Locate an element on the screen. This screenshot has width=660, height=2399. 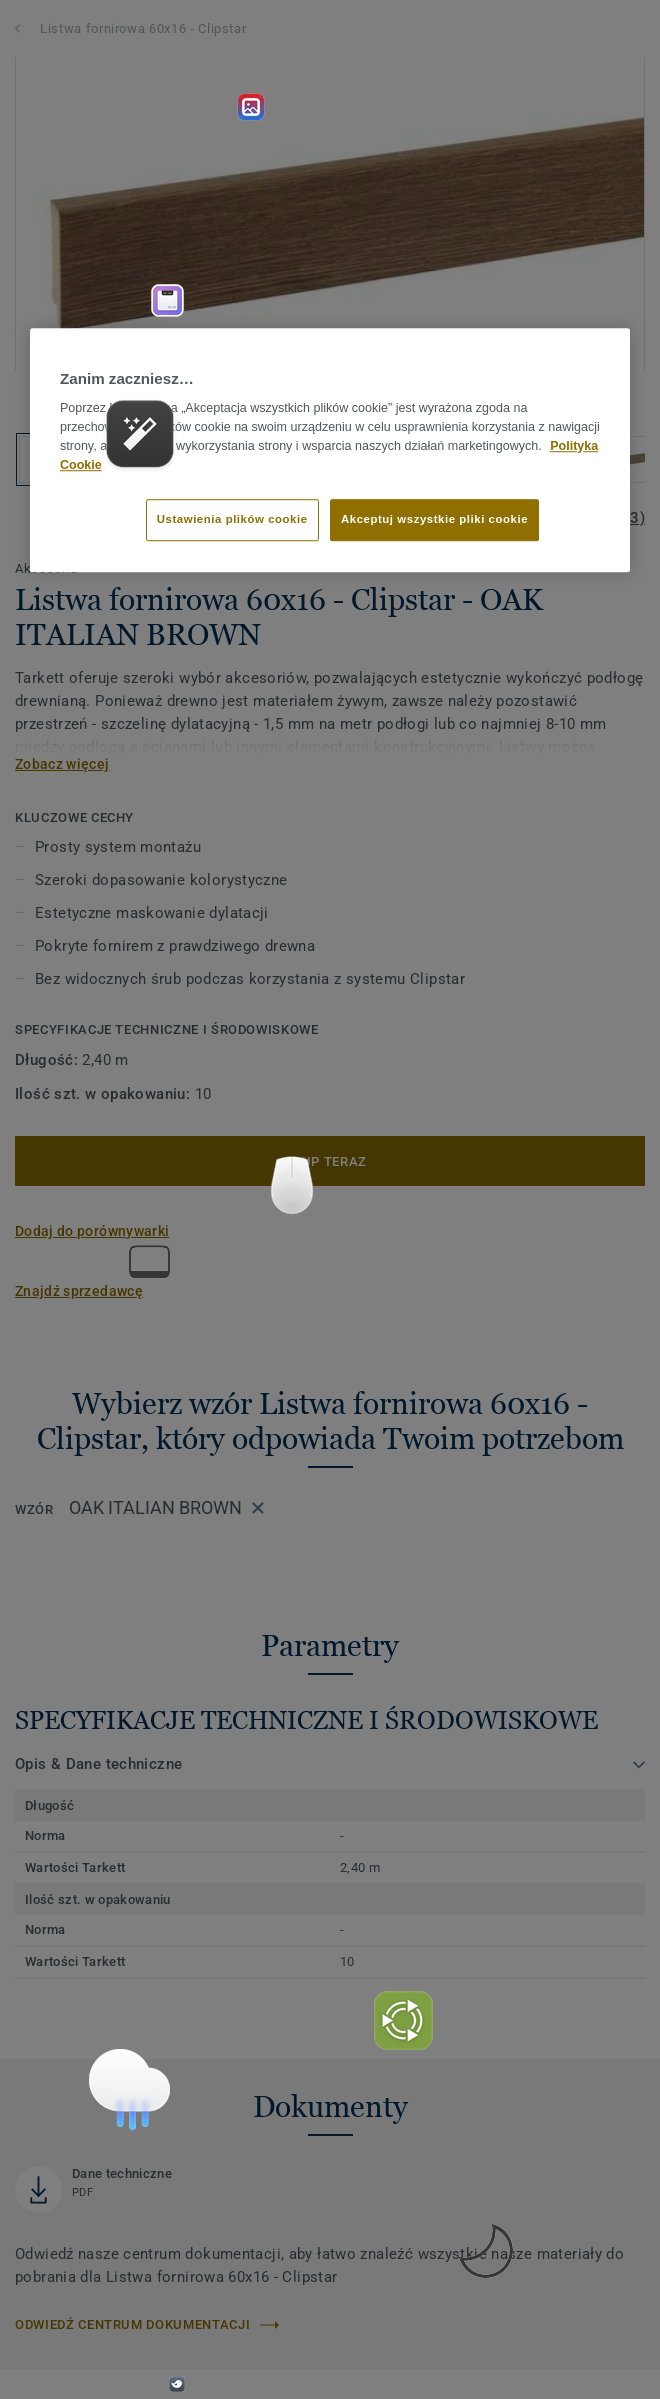
mouse input device settings is located at coordinates (292, 1185).